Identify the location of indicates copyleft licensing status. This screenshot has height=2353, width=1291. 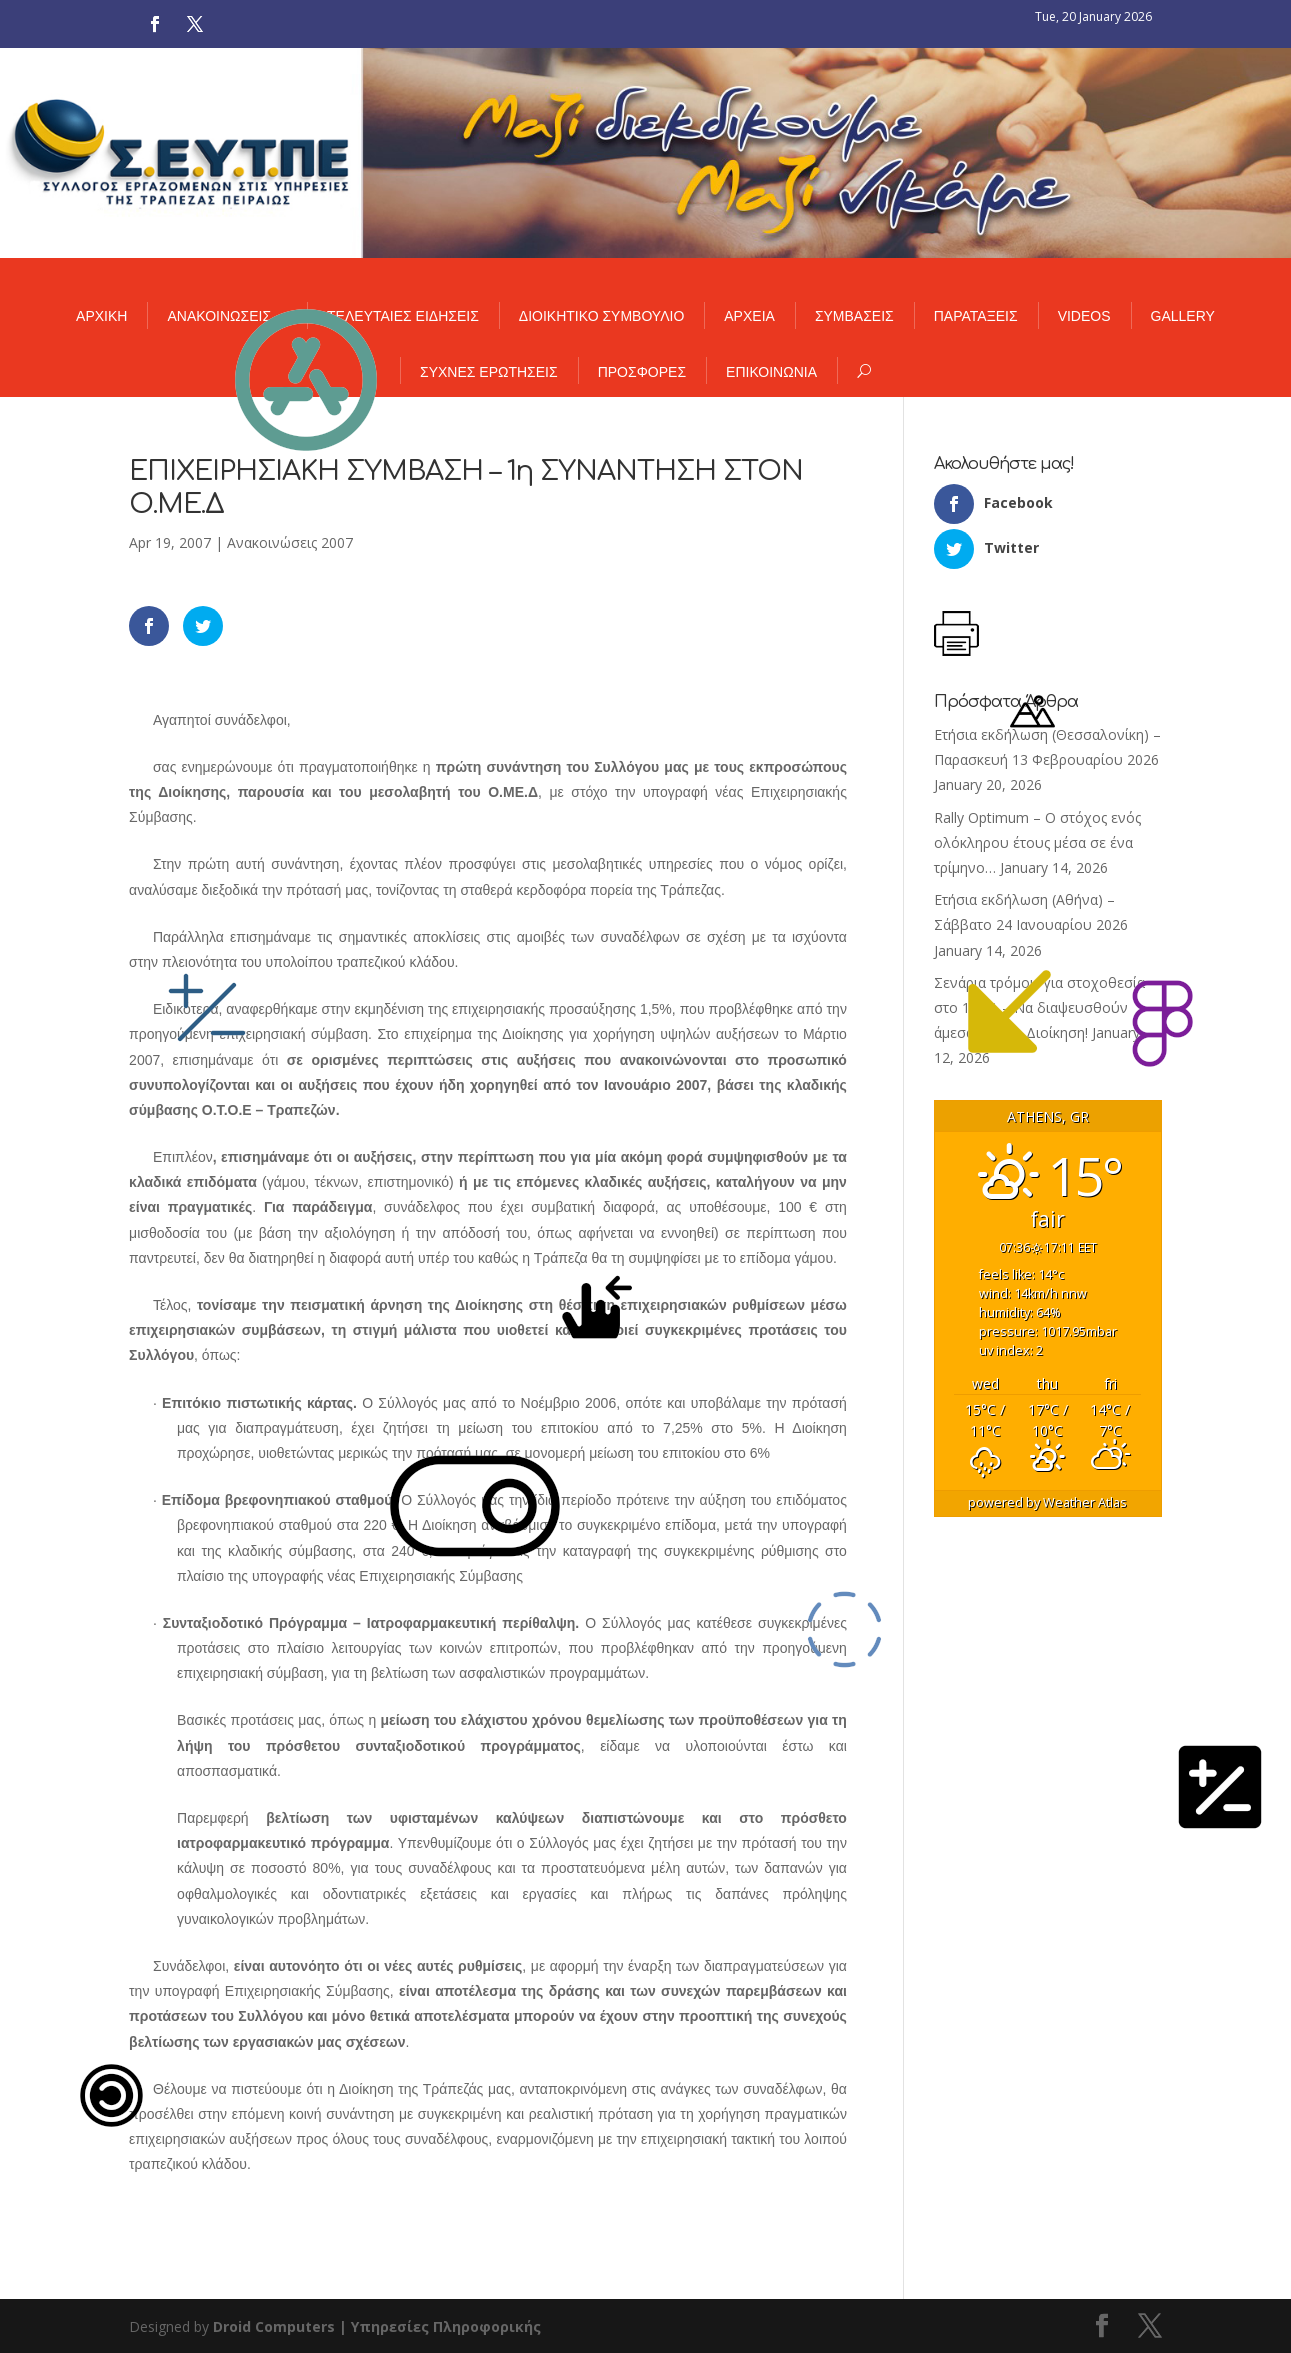
(111, 2095).